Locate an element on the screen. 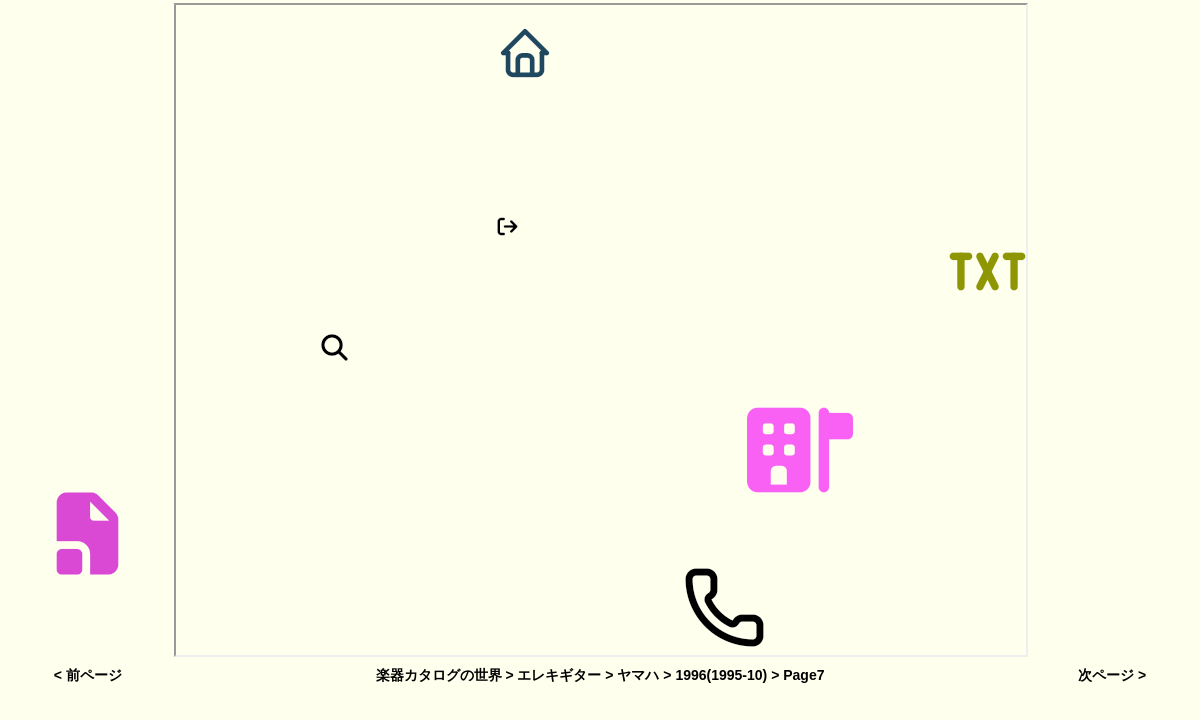 This screenshot has height=720, width=1200. make a phone call is located at coordinates (724, 607).